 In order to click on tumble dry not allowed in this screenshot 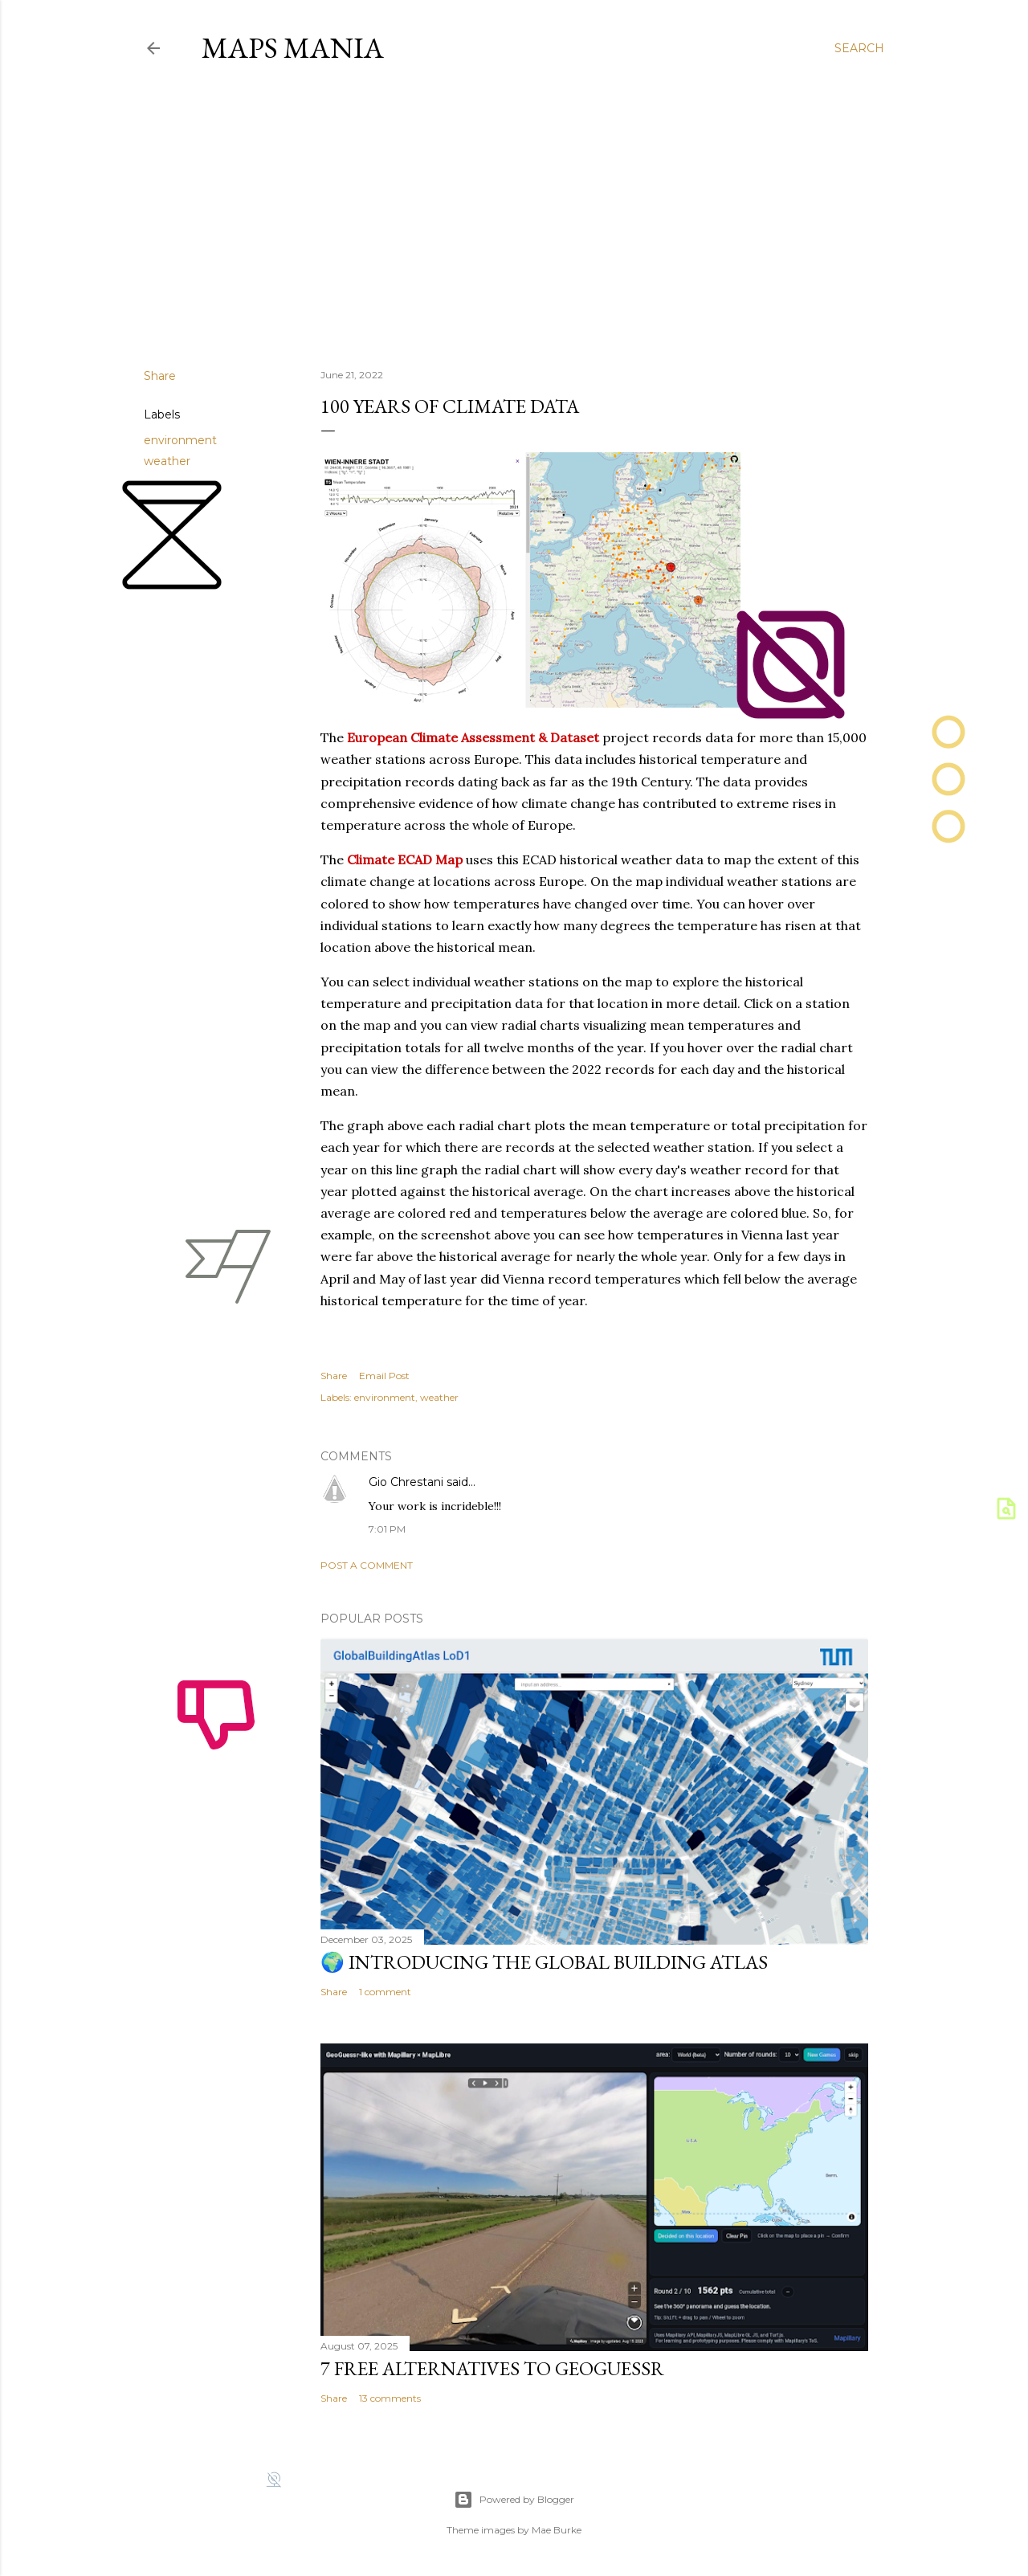, I will do `click(790, 664)`.